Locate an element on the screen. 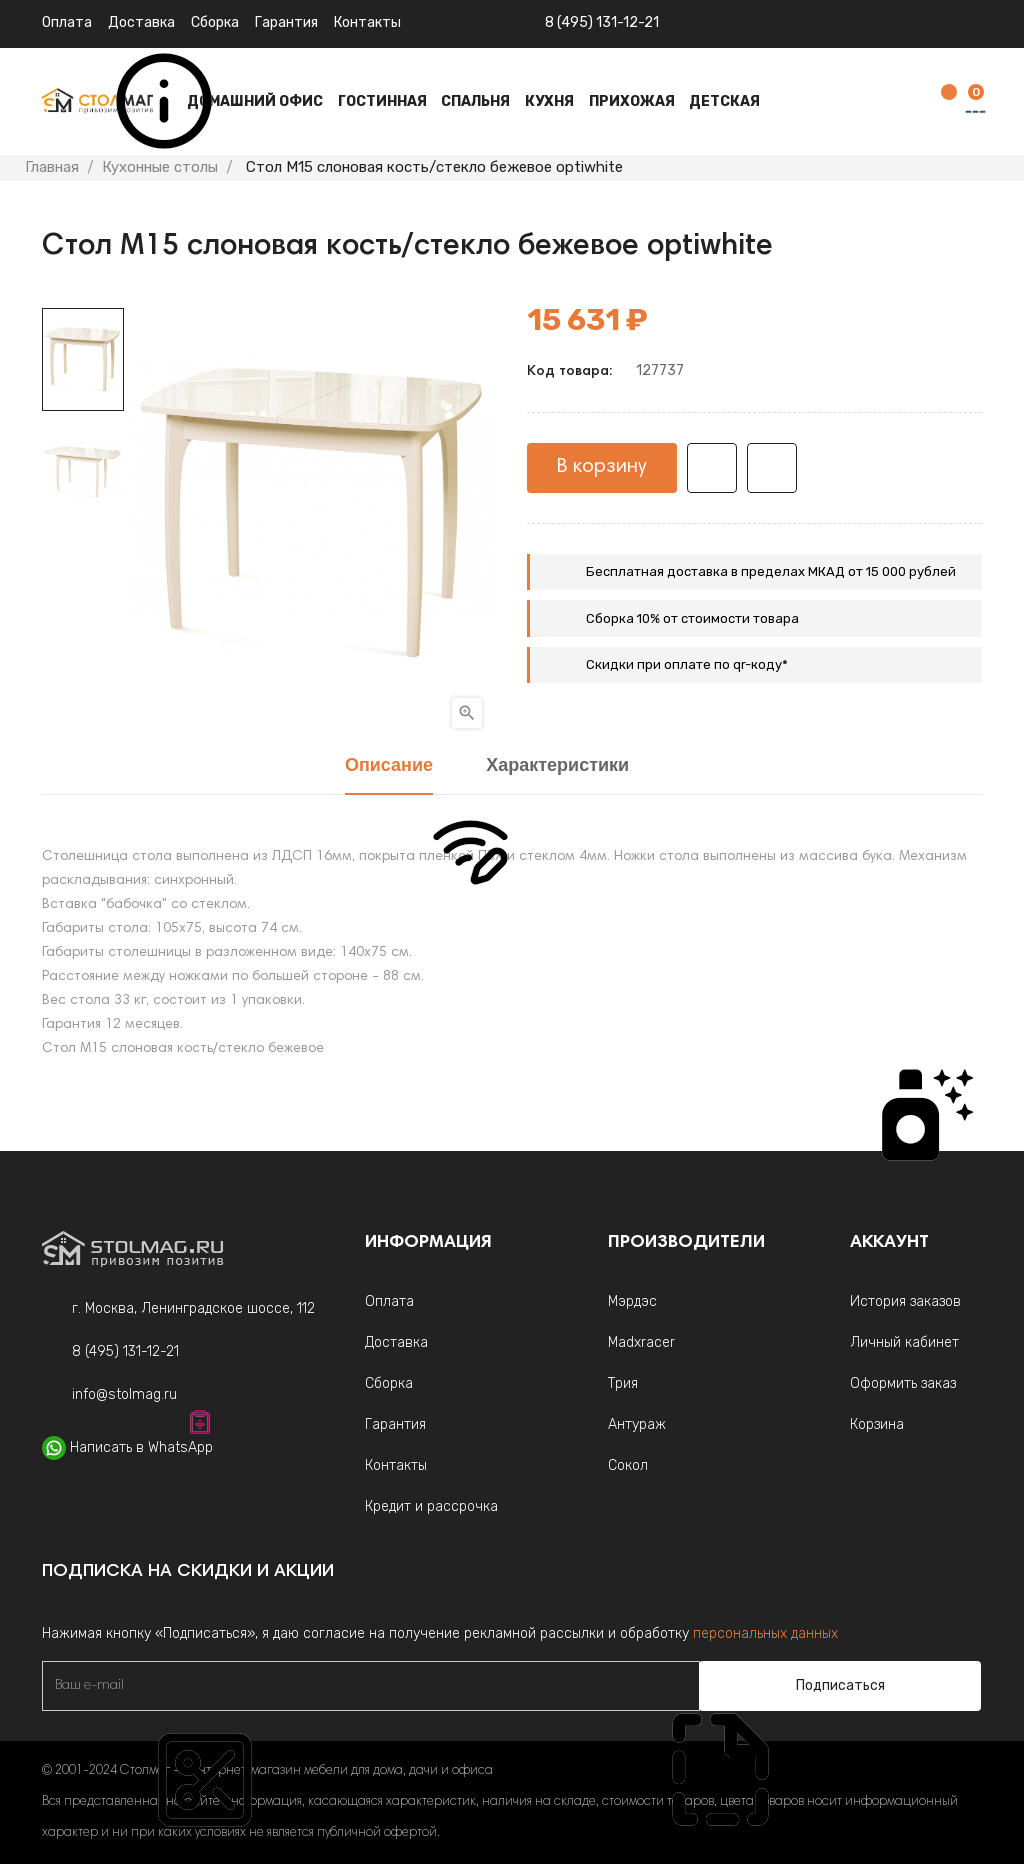 This screenshot has width=1024, height=1864. add a new item to clipboard is located at coordinates (200, 1422).